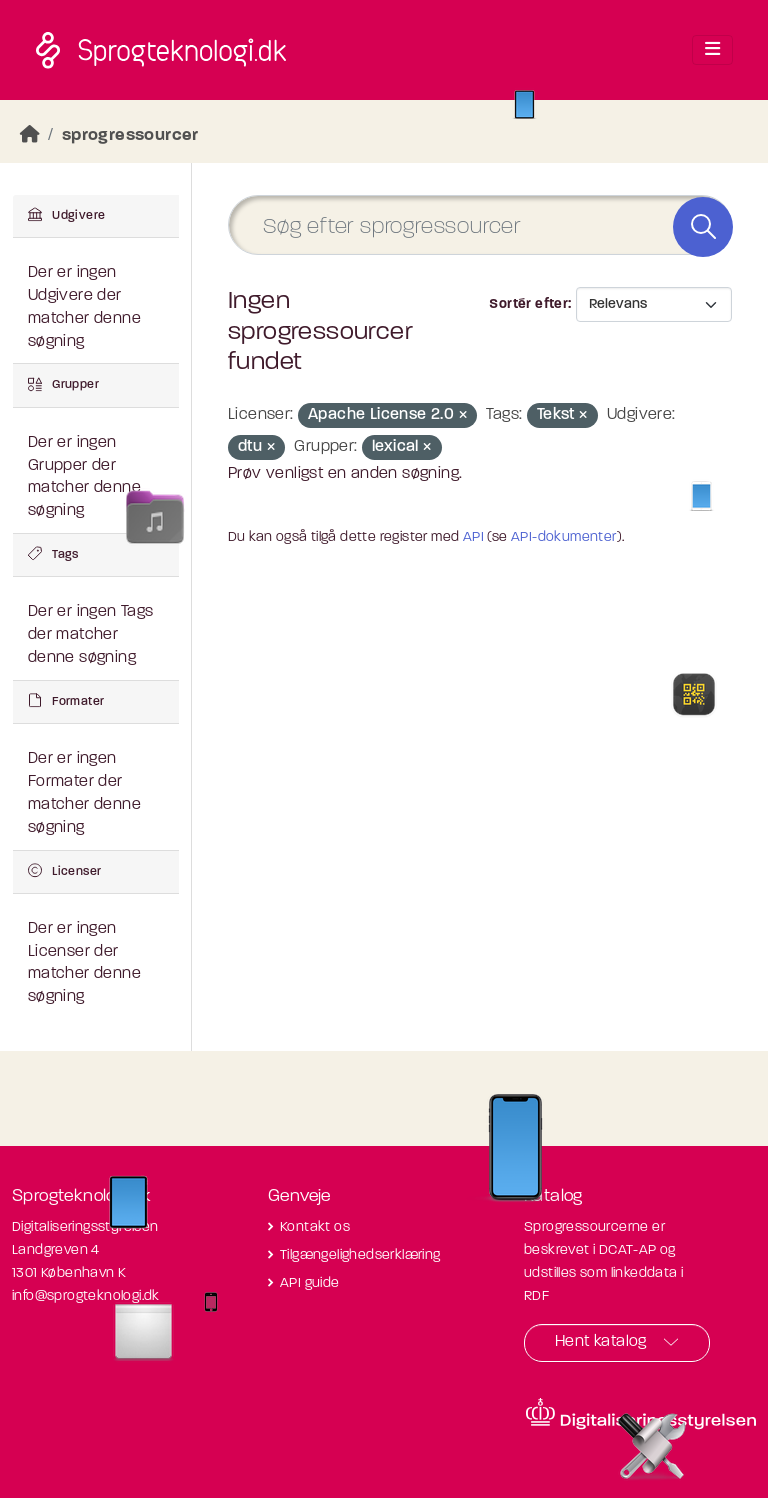 The image size is (768, 1498). What do you see at coordinates (515, 1148) in the screenshot?
I see `iPhone XR device icon` at bounding box center [515, 1148].